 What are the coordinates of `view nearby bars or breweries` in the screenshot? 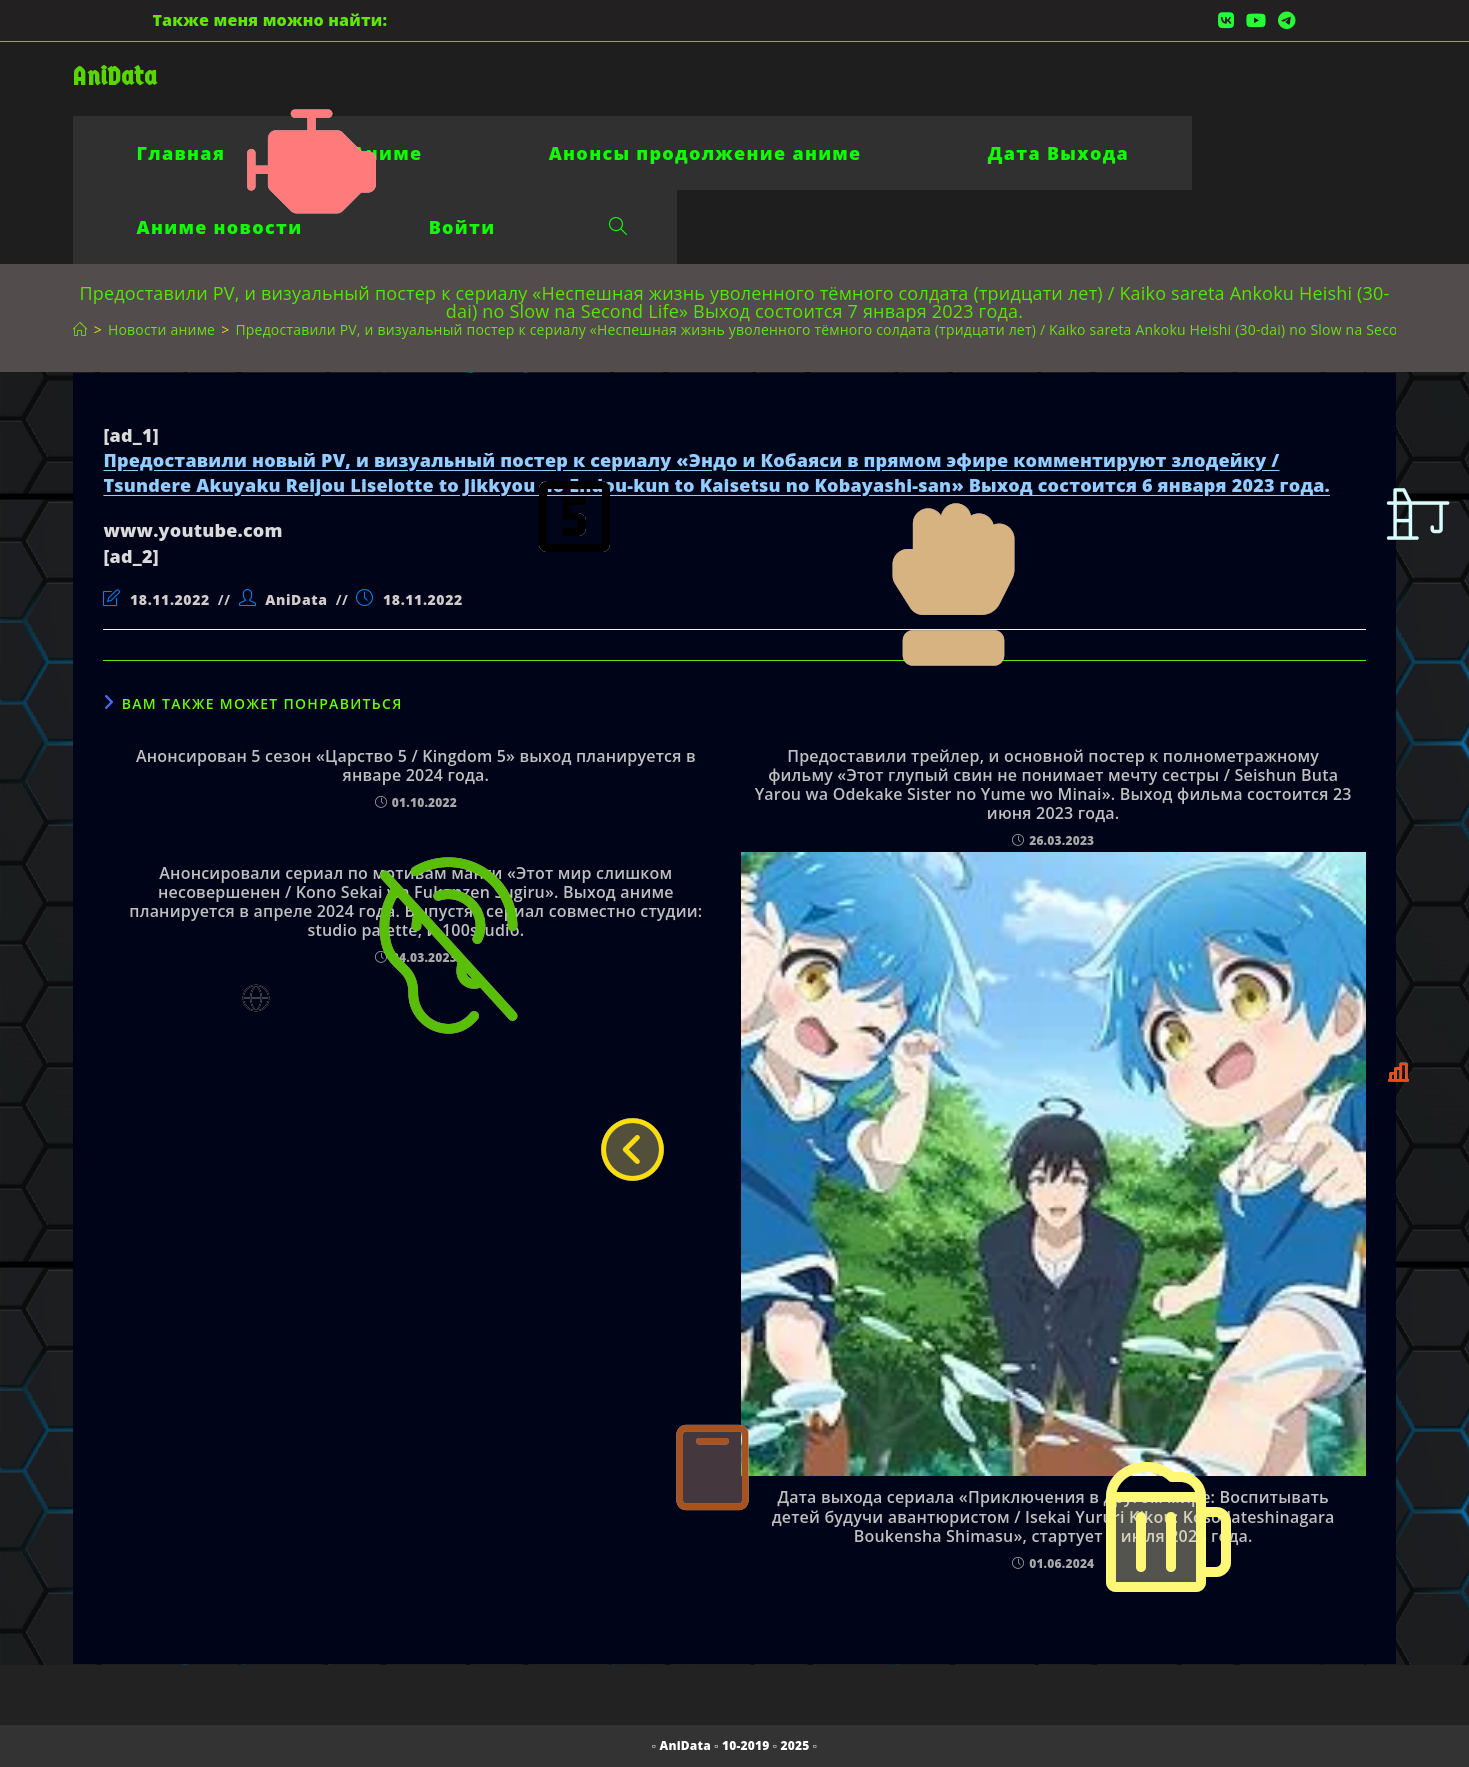 It's located at (1161, 1532).